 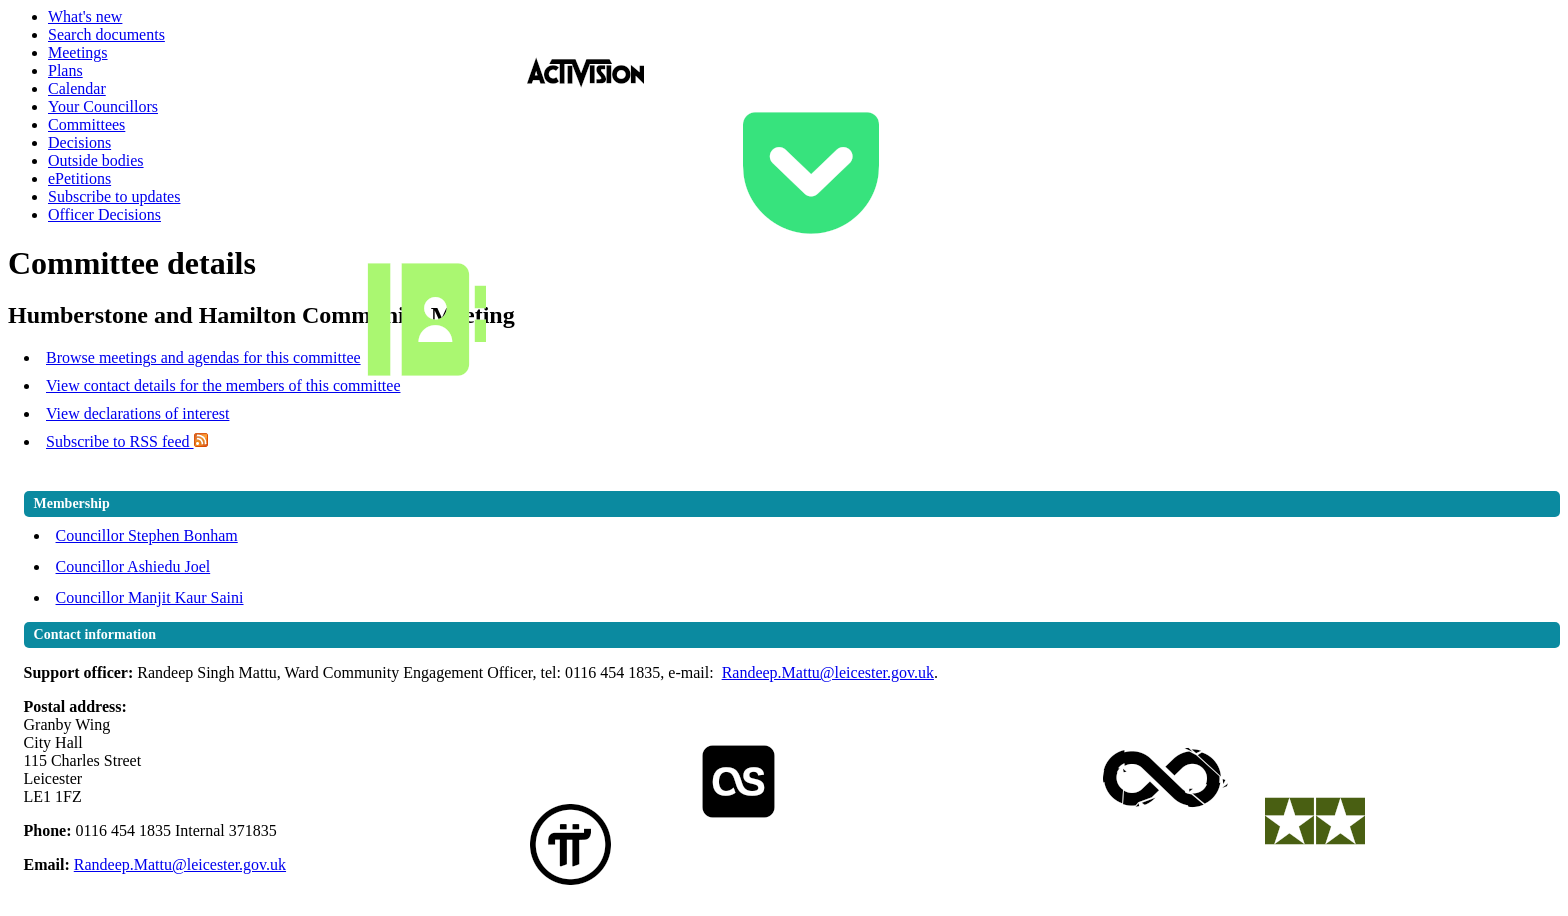 What do you see at coordinates (570, 844) in the screenshot?
I see `pi network cryptocurrency logo` at bounding box center [570, 844].